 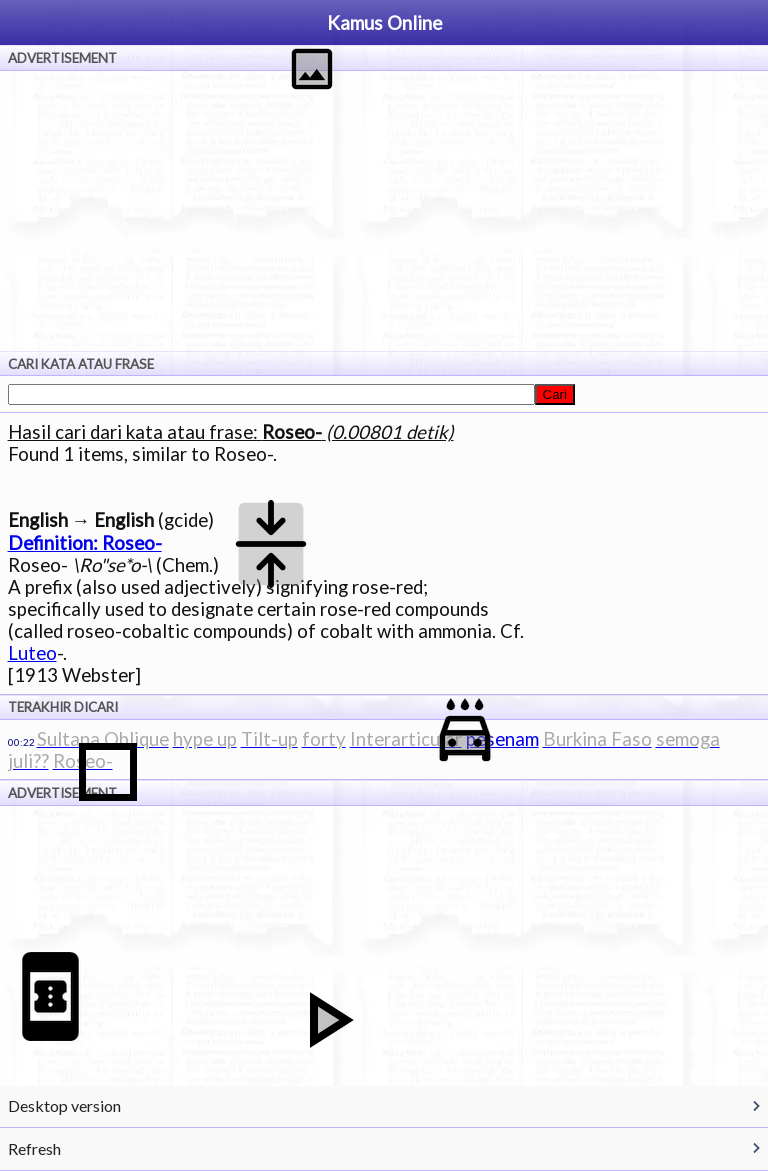 What do you see at coordinates (50, 996) in the screenshot?
I see `book or reserve tickets online` at bounding box center [50, 996].